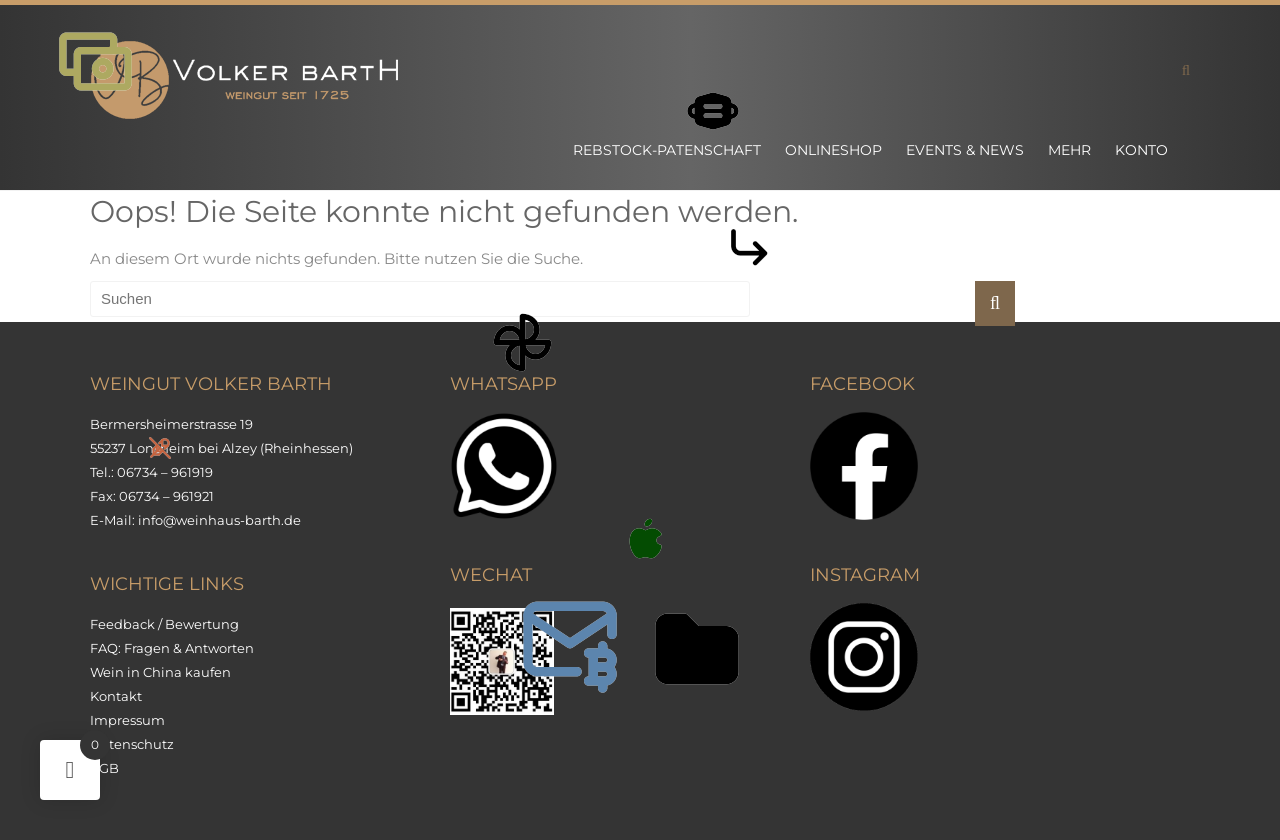 This screenshot has height=840, width=1280. I want to click on view cash or payment options, so click(95, 61).